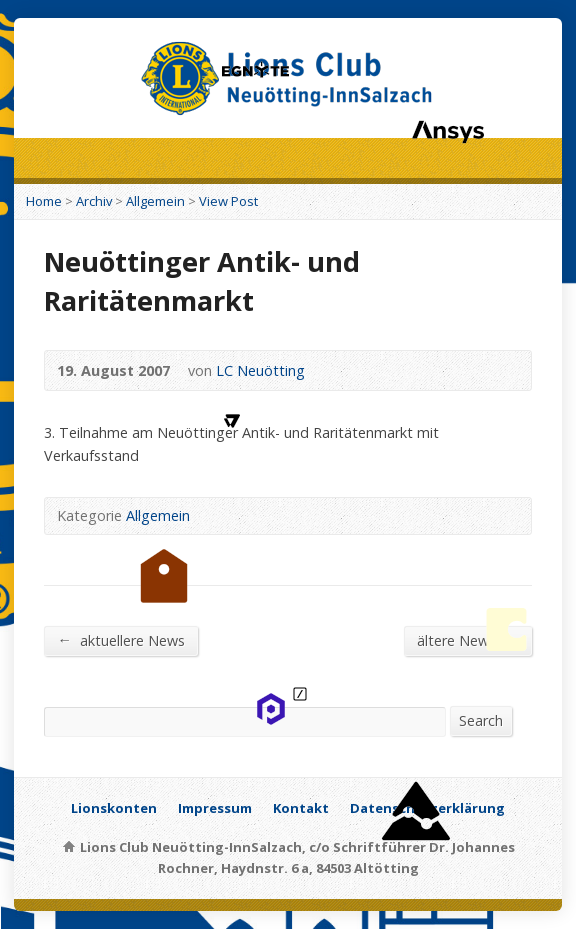  What do you see at coordinates (164, 577) in the screenshot?
I see `navigate to home screen` at bounding box center [164, 577].